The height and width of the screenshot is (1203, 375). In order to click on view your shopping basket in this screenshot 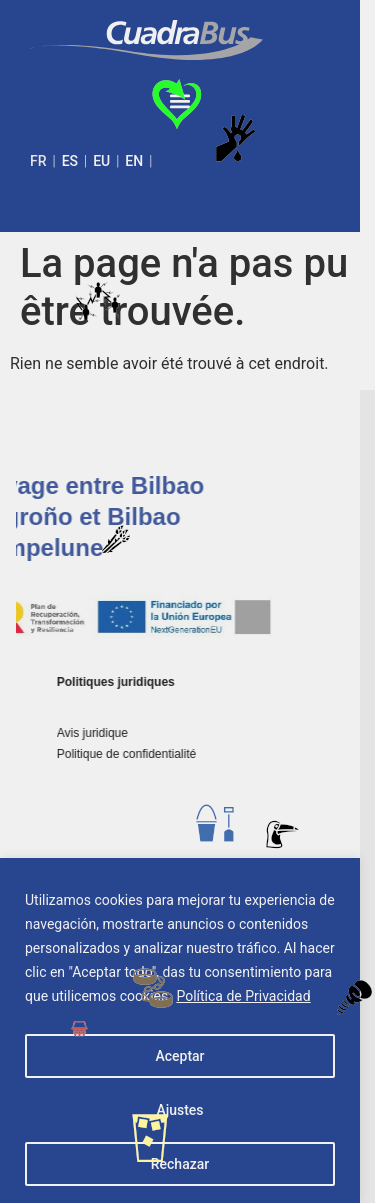, I will do `click(79, 1028)`.